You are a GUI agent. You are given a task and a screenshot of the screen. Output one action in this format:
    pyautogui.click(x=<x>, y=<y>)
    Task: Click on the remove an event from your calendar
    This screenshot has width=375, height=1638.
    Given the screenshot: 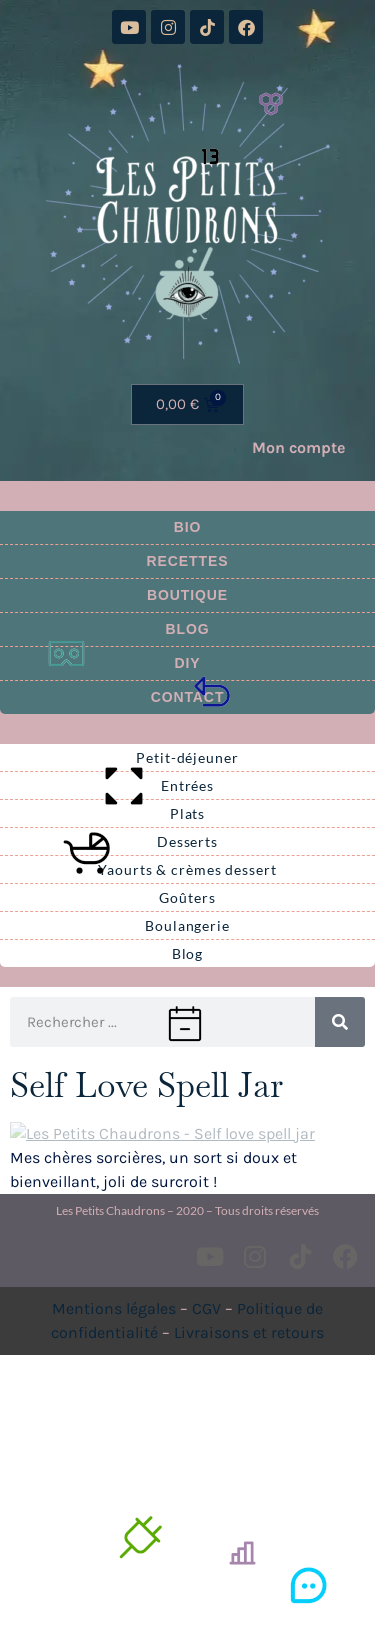 What is the action you would take?
    pyautogui.click(x=185, y=1025)
    